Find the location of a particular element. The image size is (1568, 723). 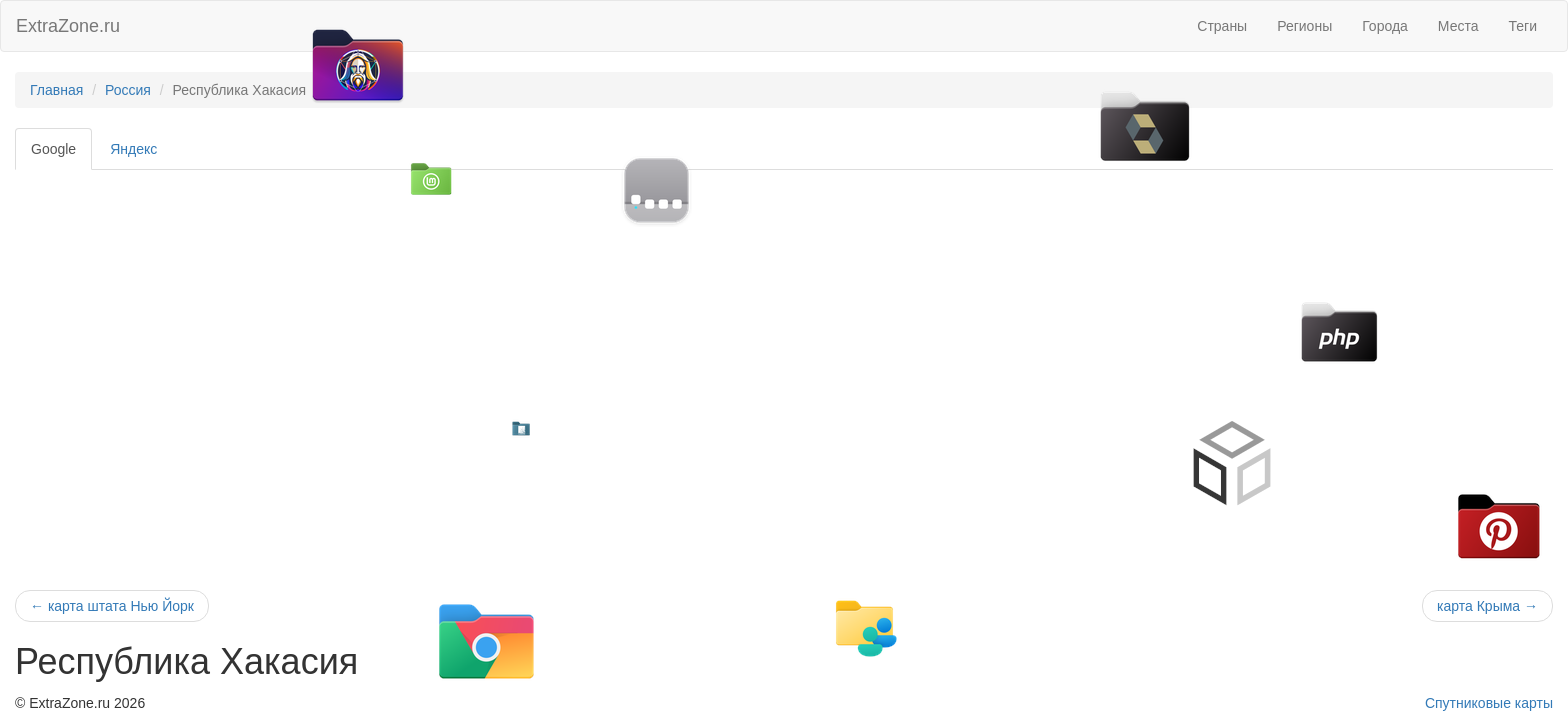

open shared folder is located at coordinates (864, 624).